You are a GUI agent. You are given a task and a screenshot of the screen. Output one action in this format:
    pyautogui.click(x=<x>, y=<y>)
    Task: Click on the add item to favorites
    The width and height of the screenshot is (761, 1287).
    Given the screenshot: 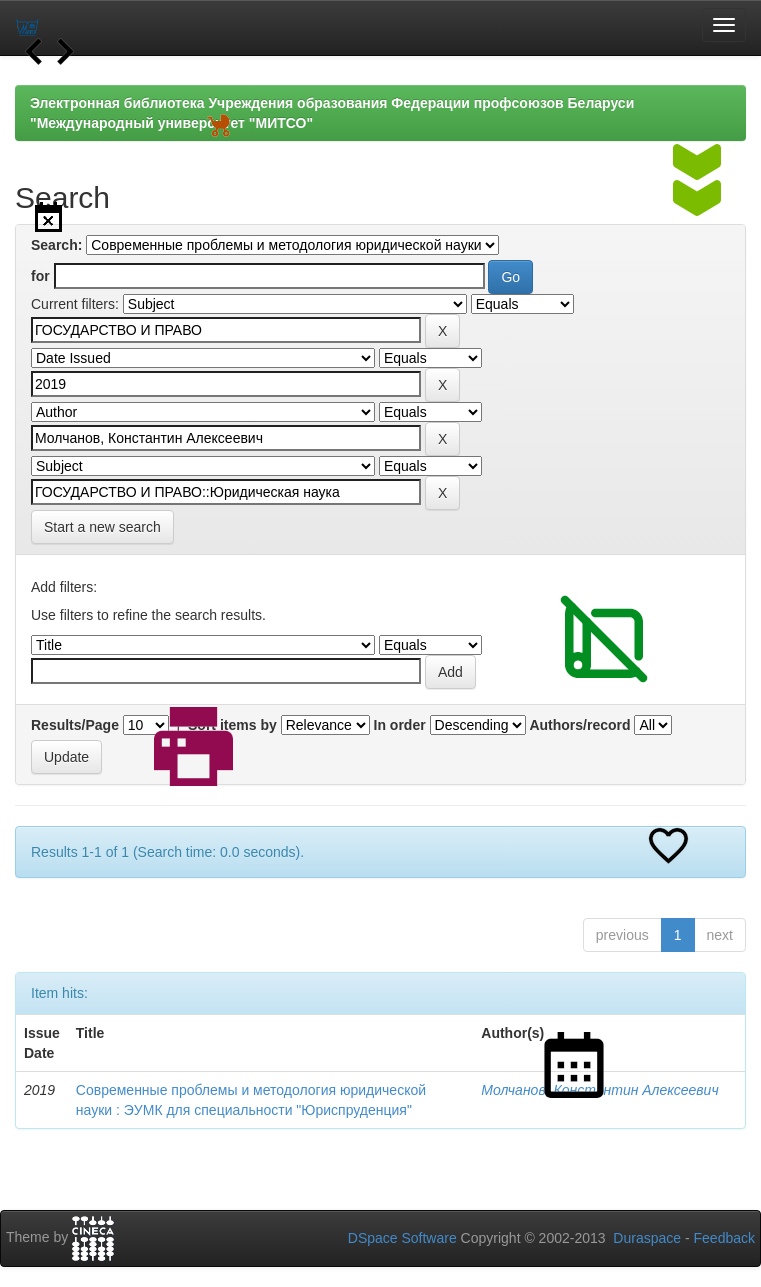 What is the action you would take?
    pyautogui.click(x=668, y=845)
    